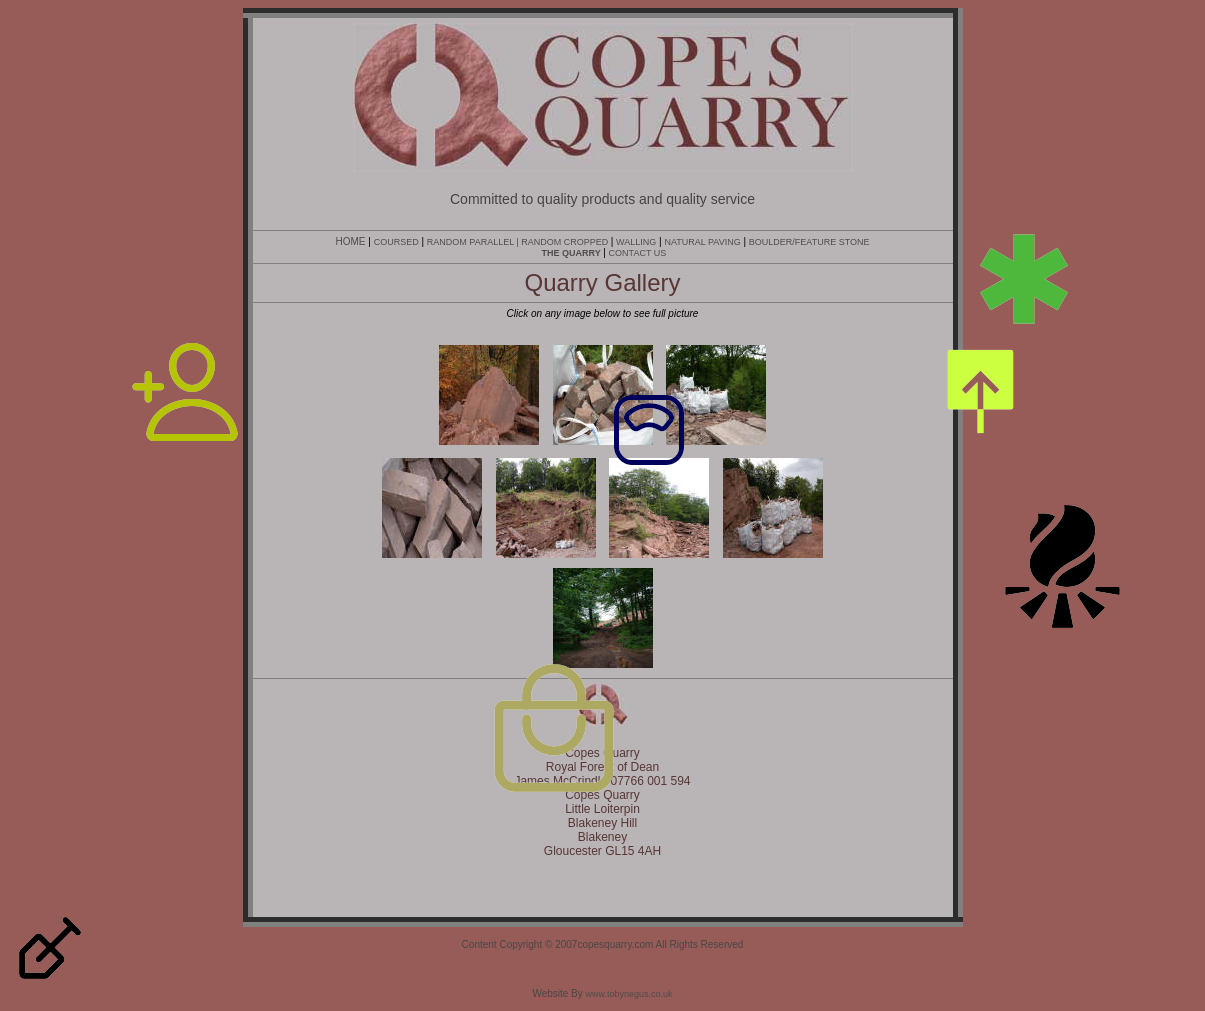 The image size is (1205, 1011). Describe the element at coordinates (980, 391) in the screenshot. I see `upload or push content to a server` at that location.